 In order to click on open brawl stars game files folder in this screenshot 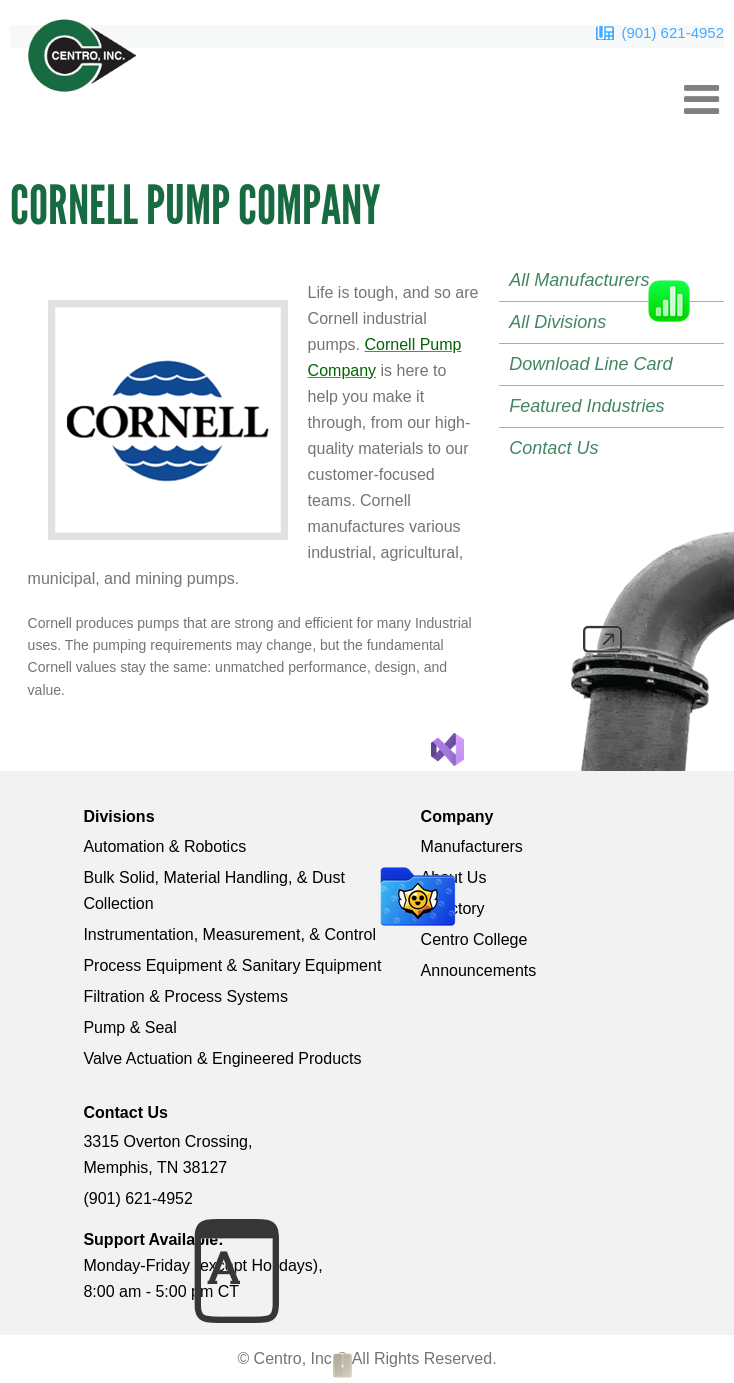, I will do `click(417, 898)`.